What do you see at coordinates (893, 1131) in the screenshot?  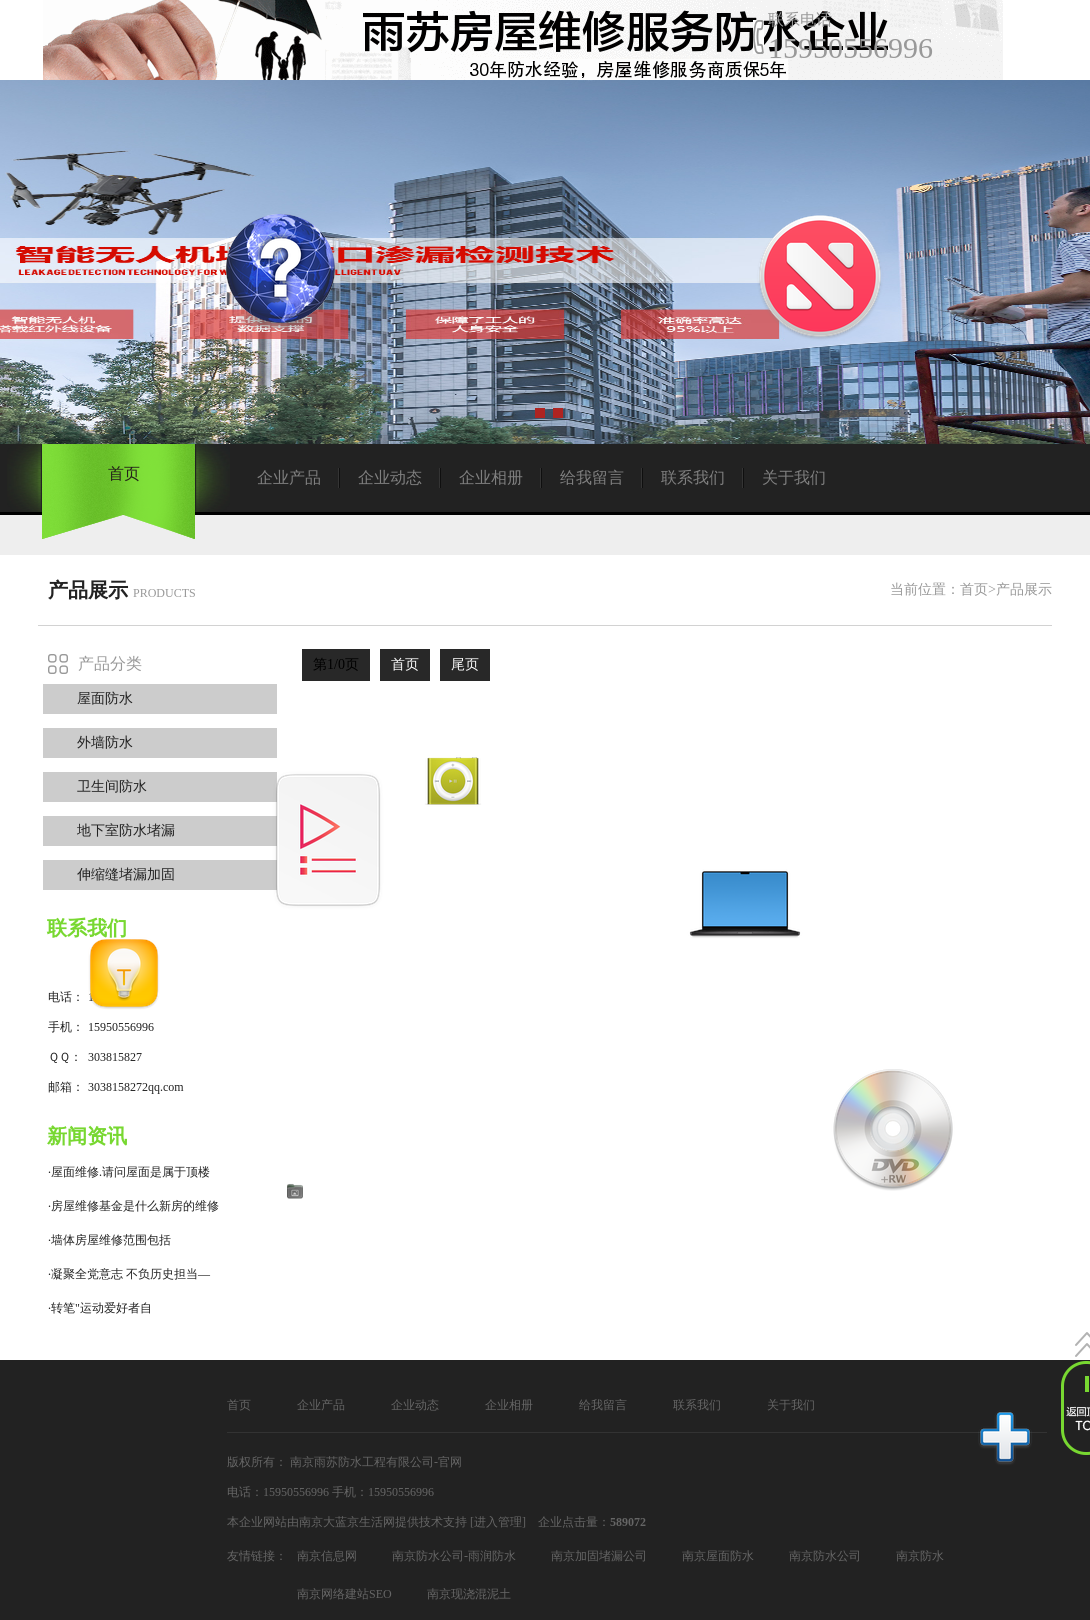 I see `a rewritable DVD disc in the system` at bounding box center [893, 1131].